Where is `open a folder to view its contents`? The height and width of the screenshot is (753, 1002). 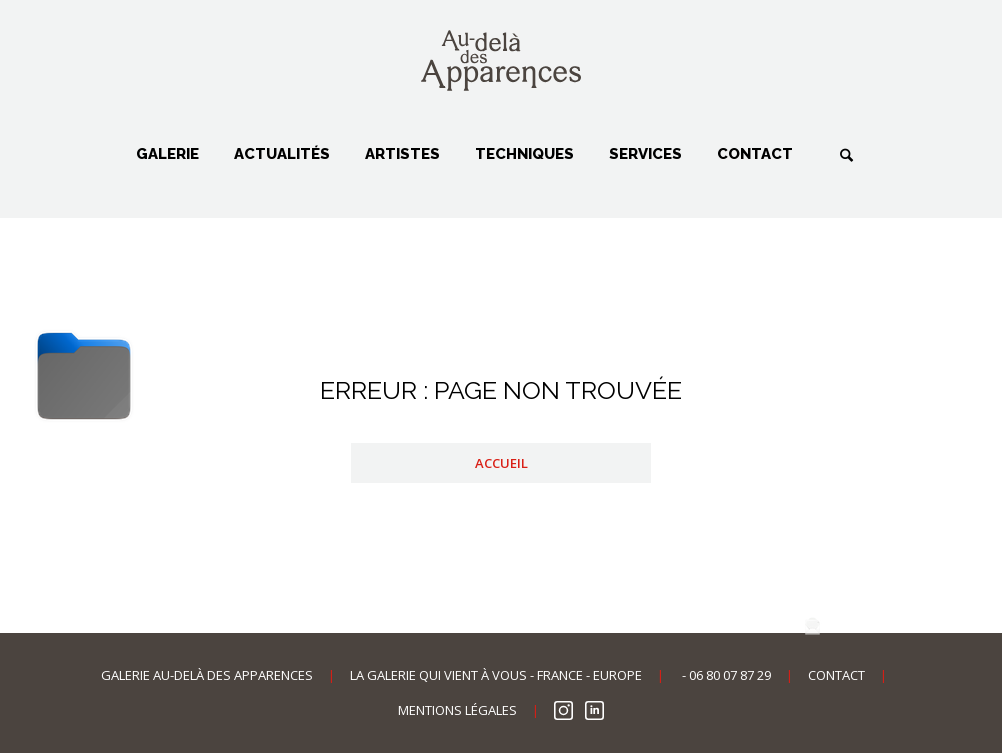
open a folder to view its contents is located at coordinates (84, 376).